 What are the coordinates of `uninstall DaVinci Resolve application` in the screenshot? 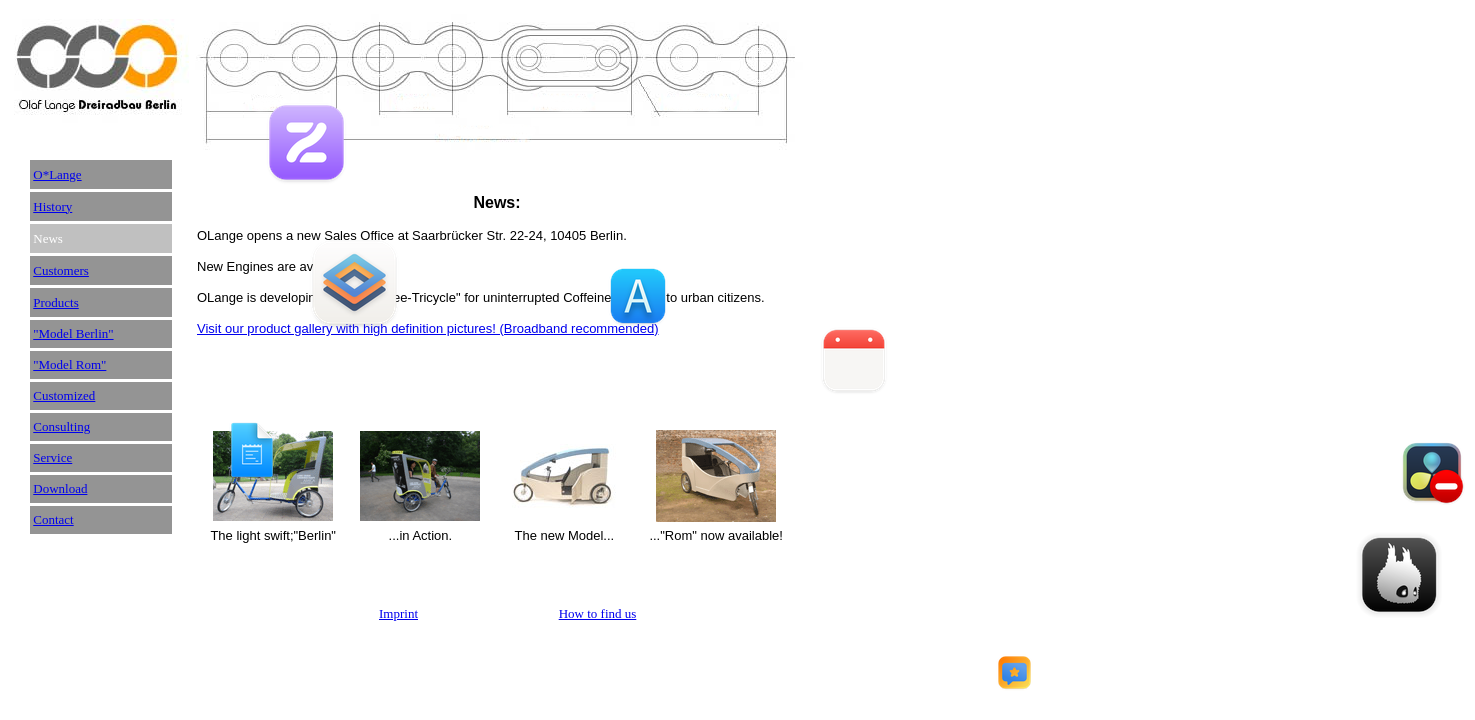 It's located at (1432, 472).